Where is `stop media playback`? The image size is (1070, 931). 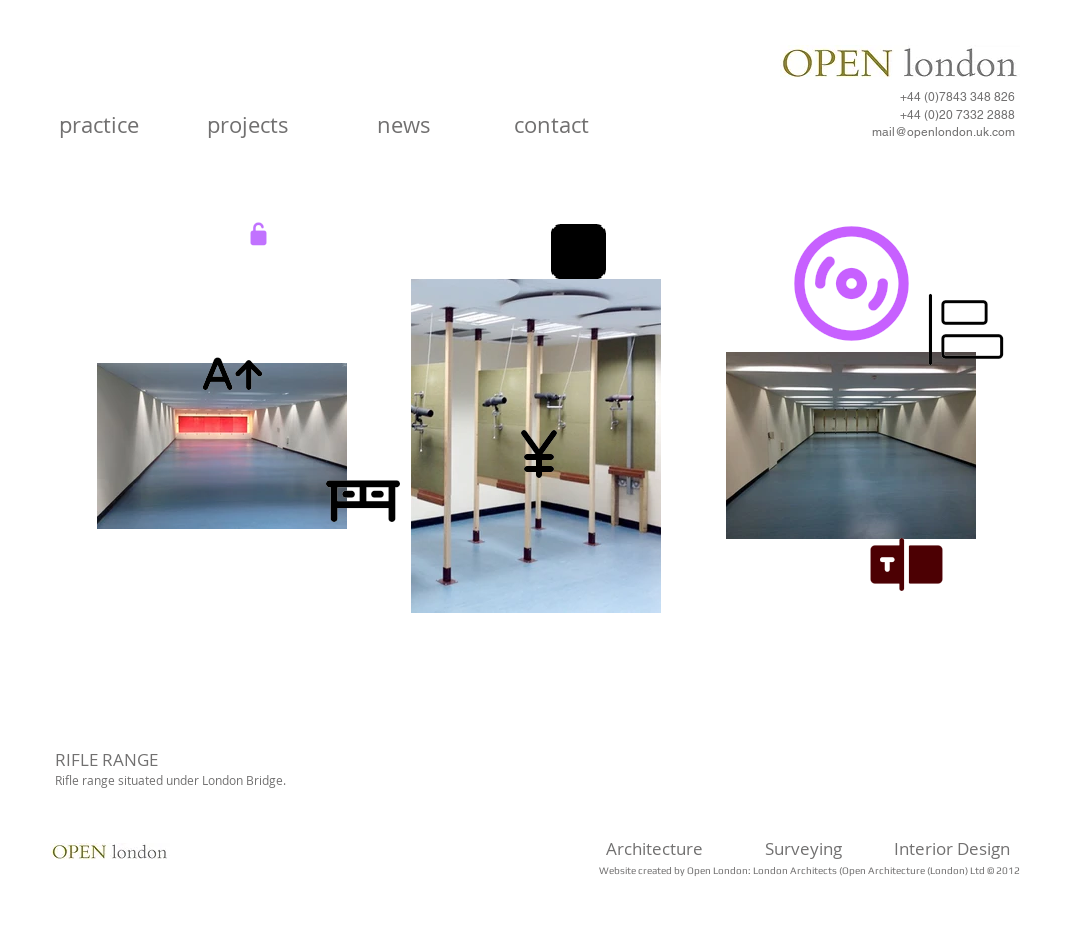 stop media playback is located at coordinates (578, 251).